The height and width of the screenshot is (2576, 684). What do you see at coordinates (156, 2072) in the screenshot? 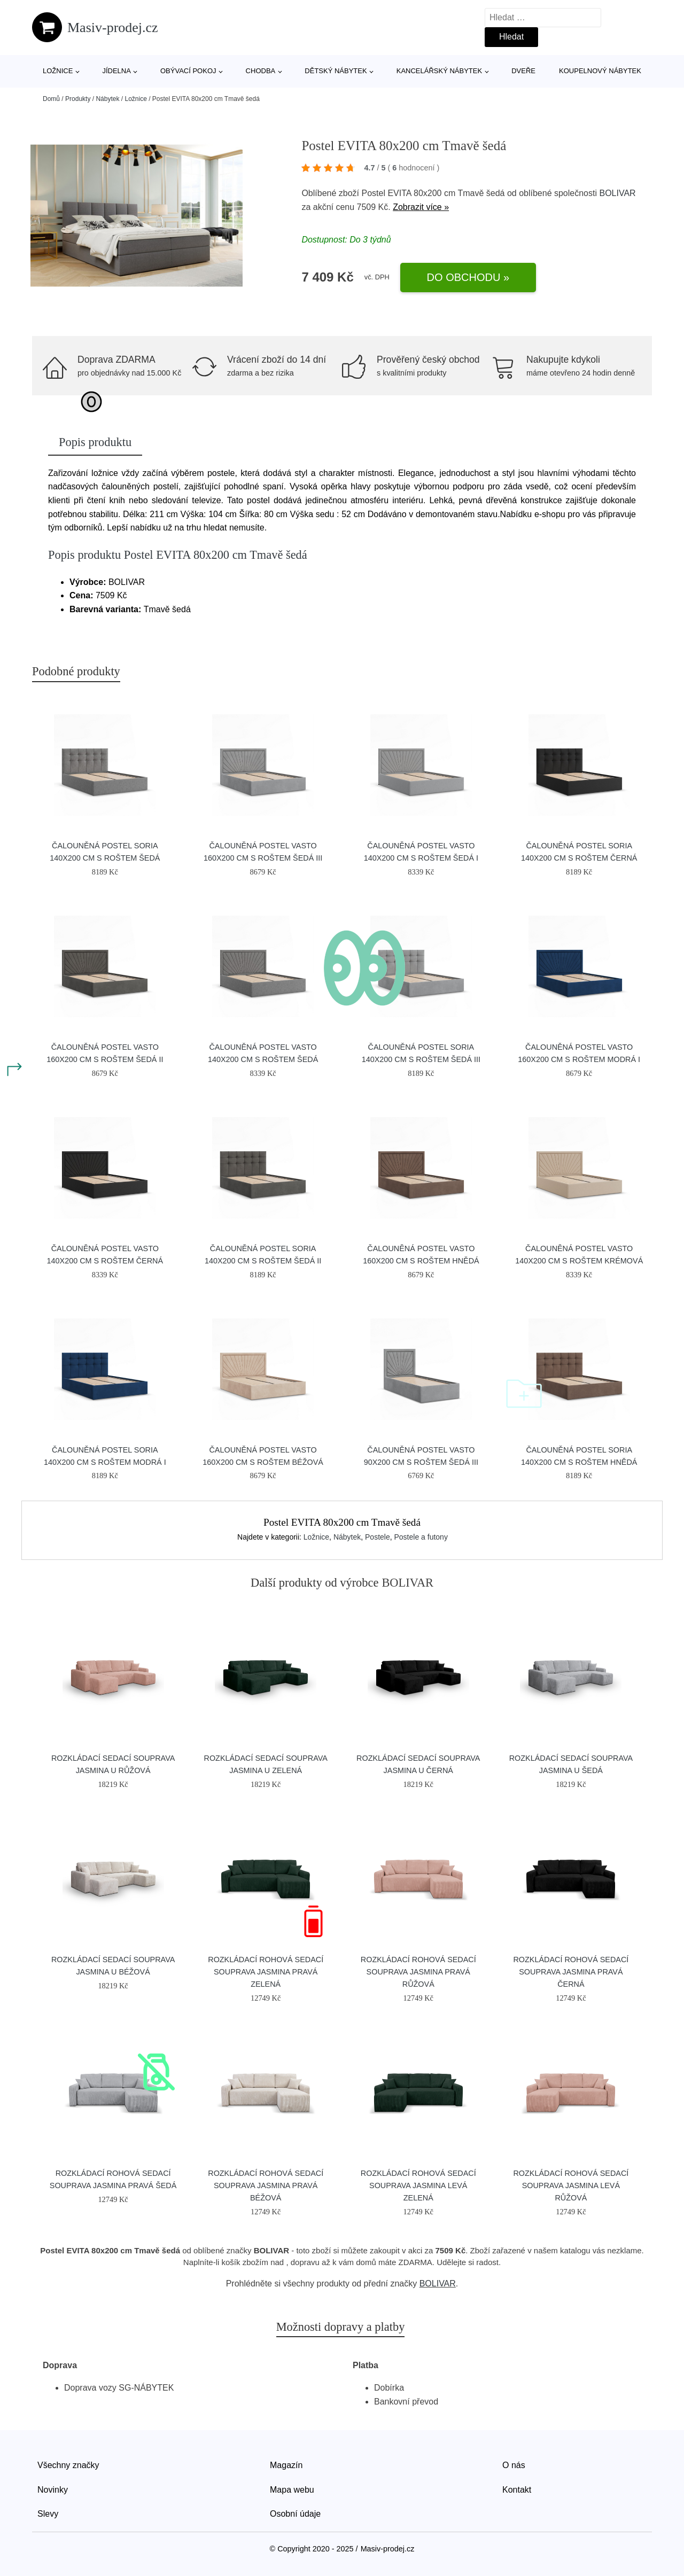
I see `indicates dairy-free or no milk option` at bounding box center [156, 2072].